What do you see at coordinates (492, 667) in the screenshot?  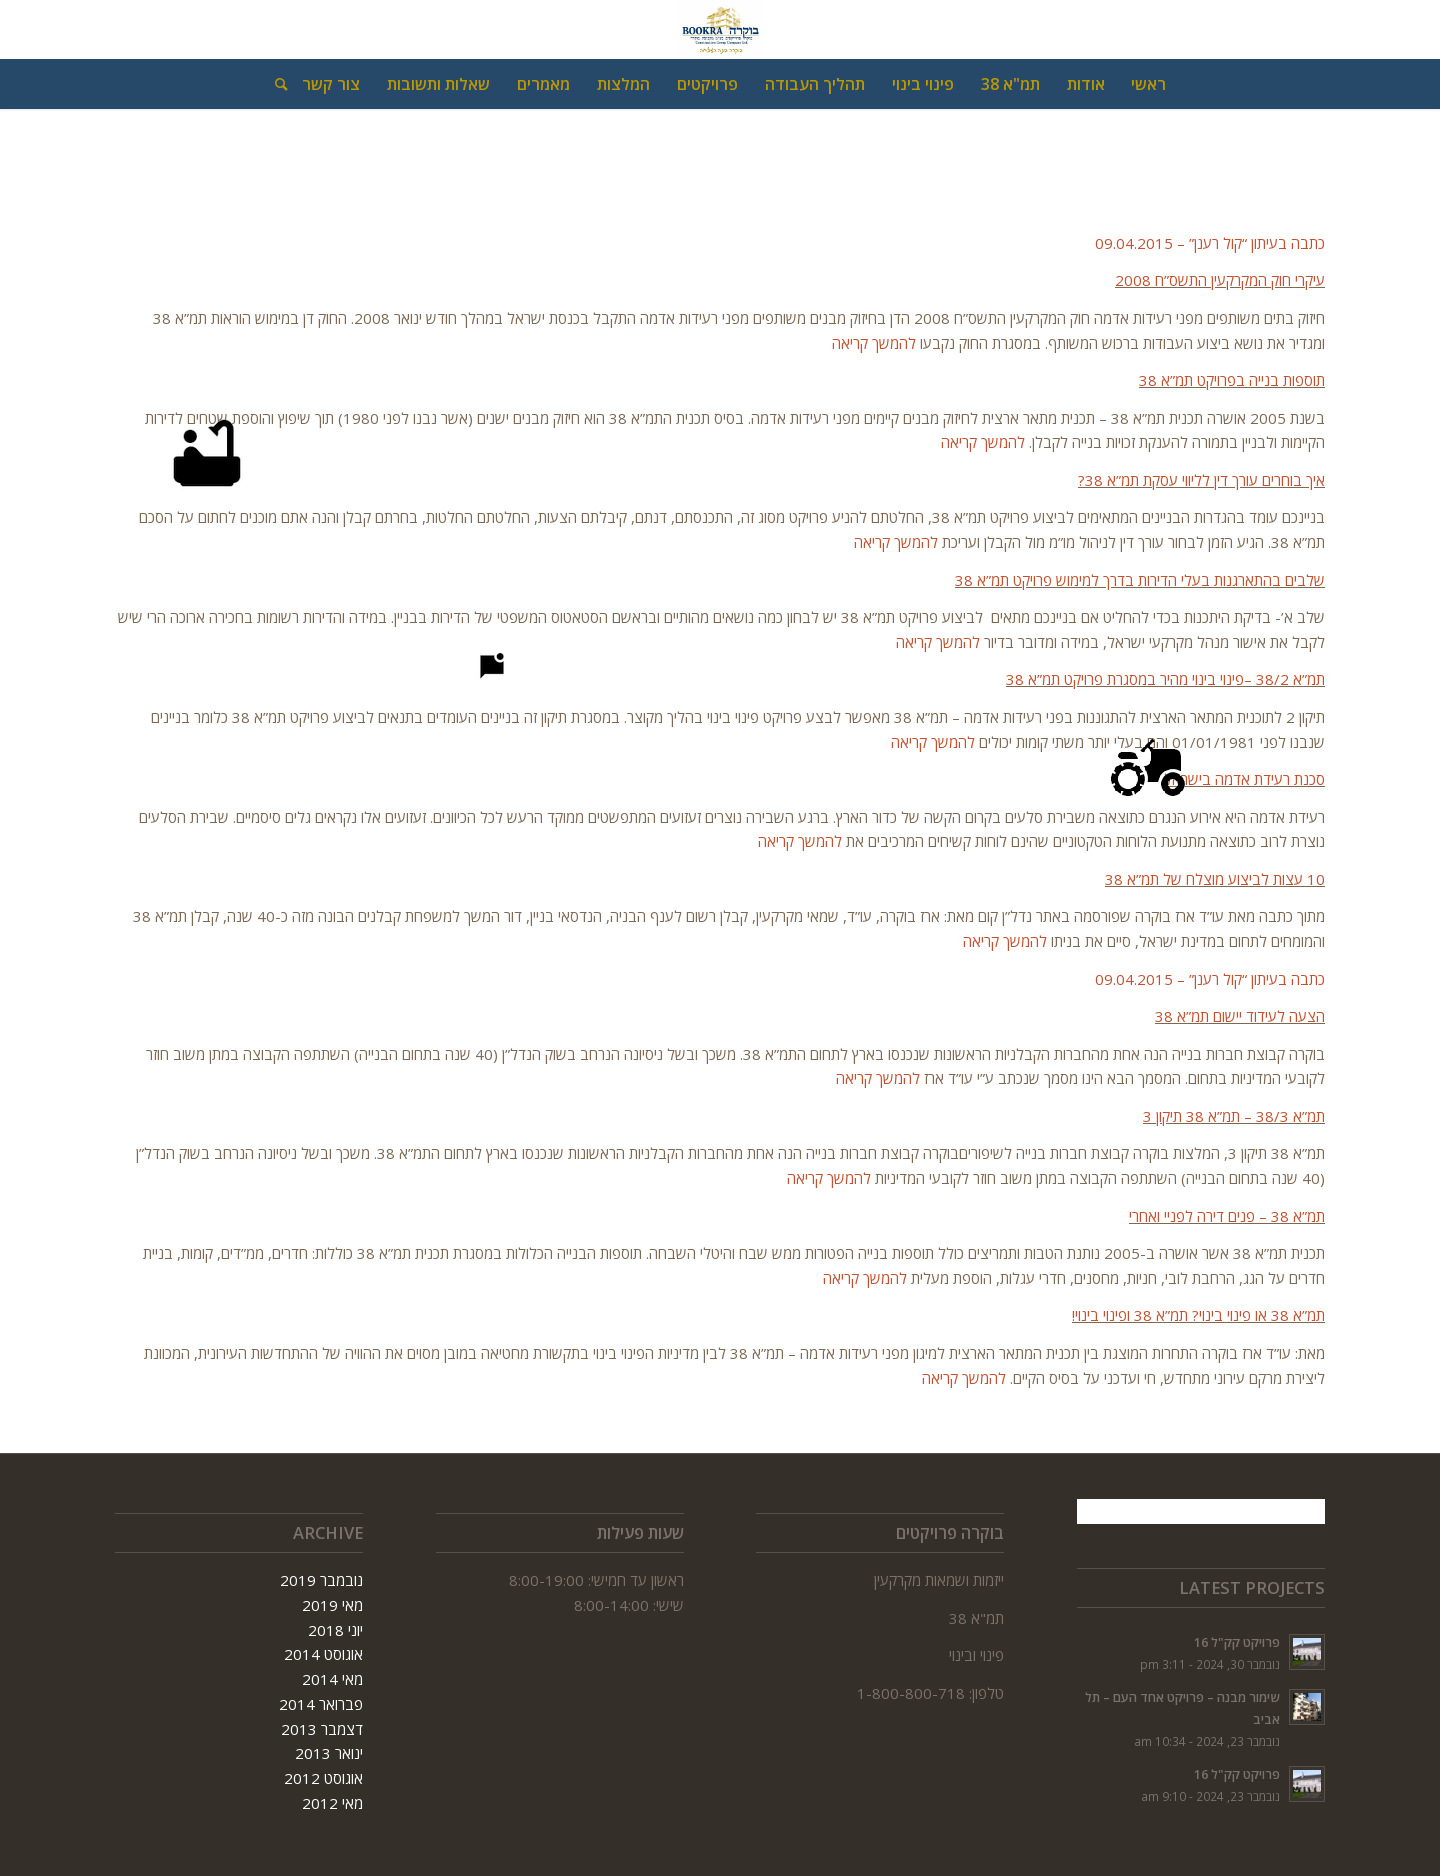 I see `indicates unread messages in chat` at bounding box center [492, 667].